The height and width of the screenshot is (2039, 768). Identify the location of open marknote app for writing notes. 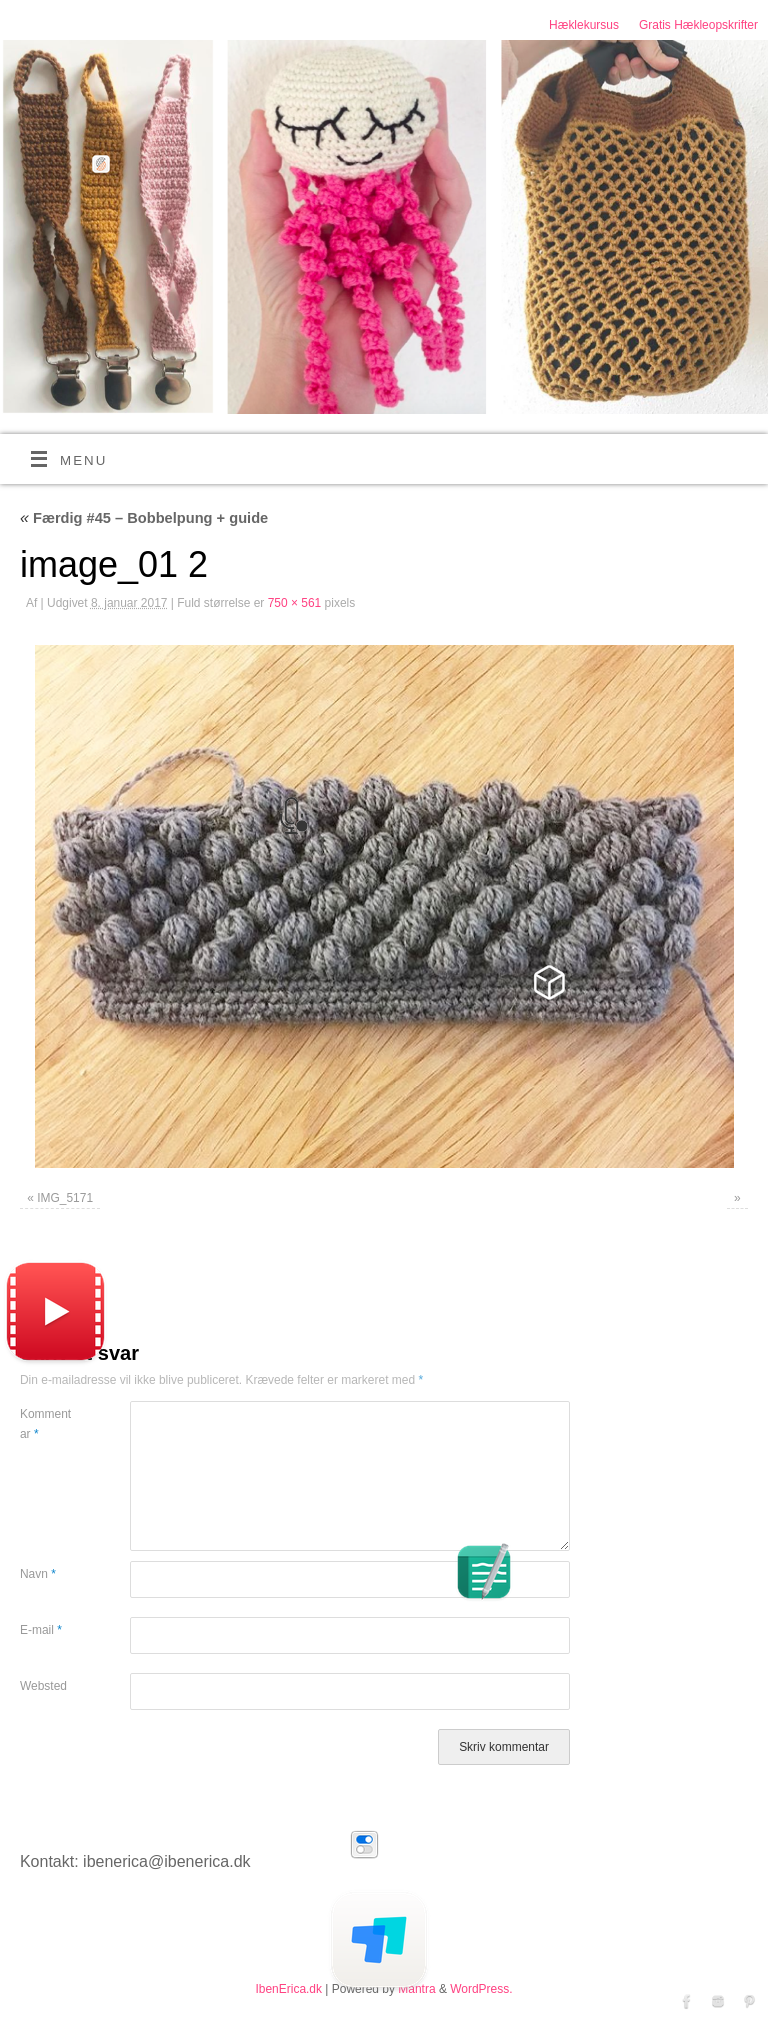
(484, 1572).